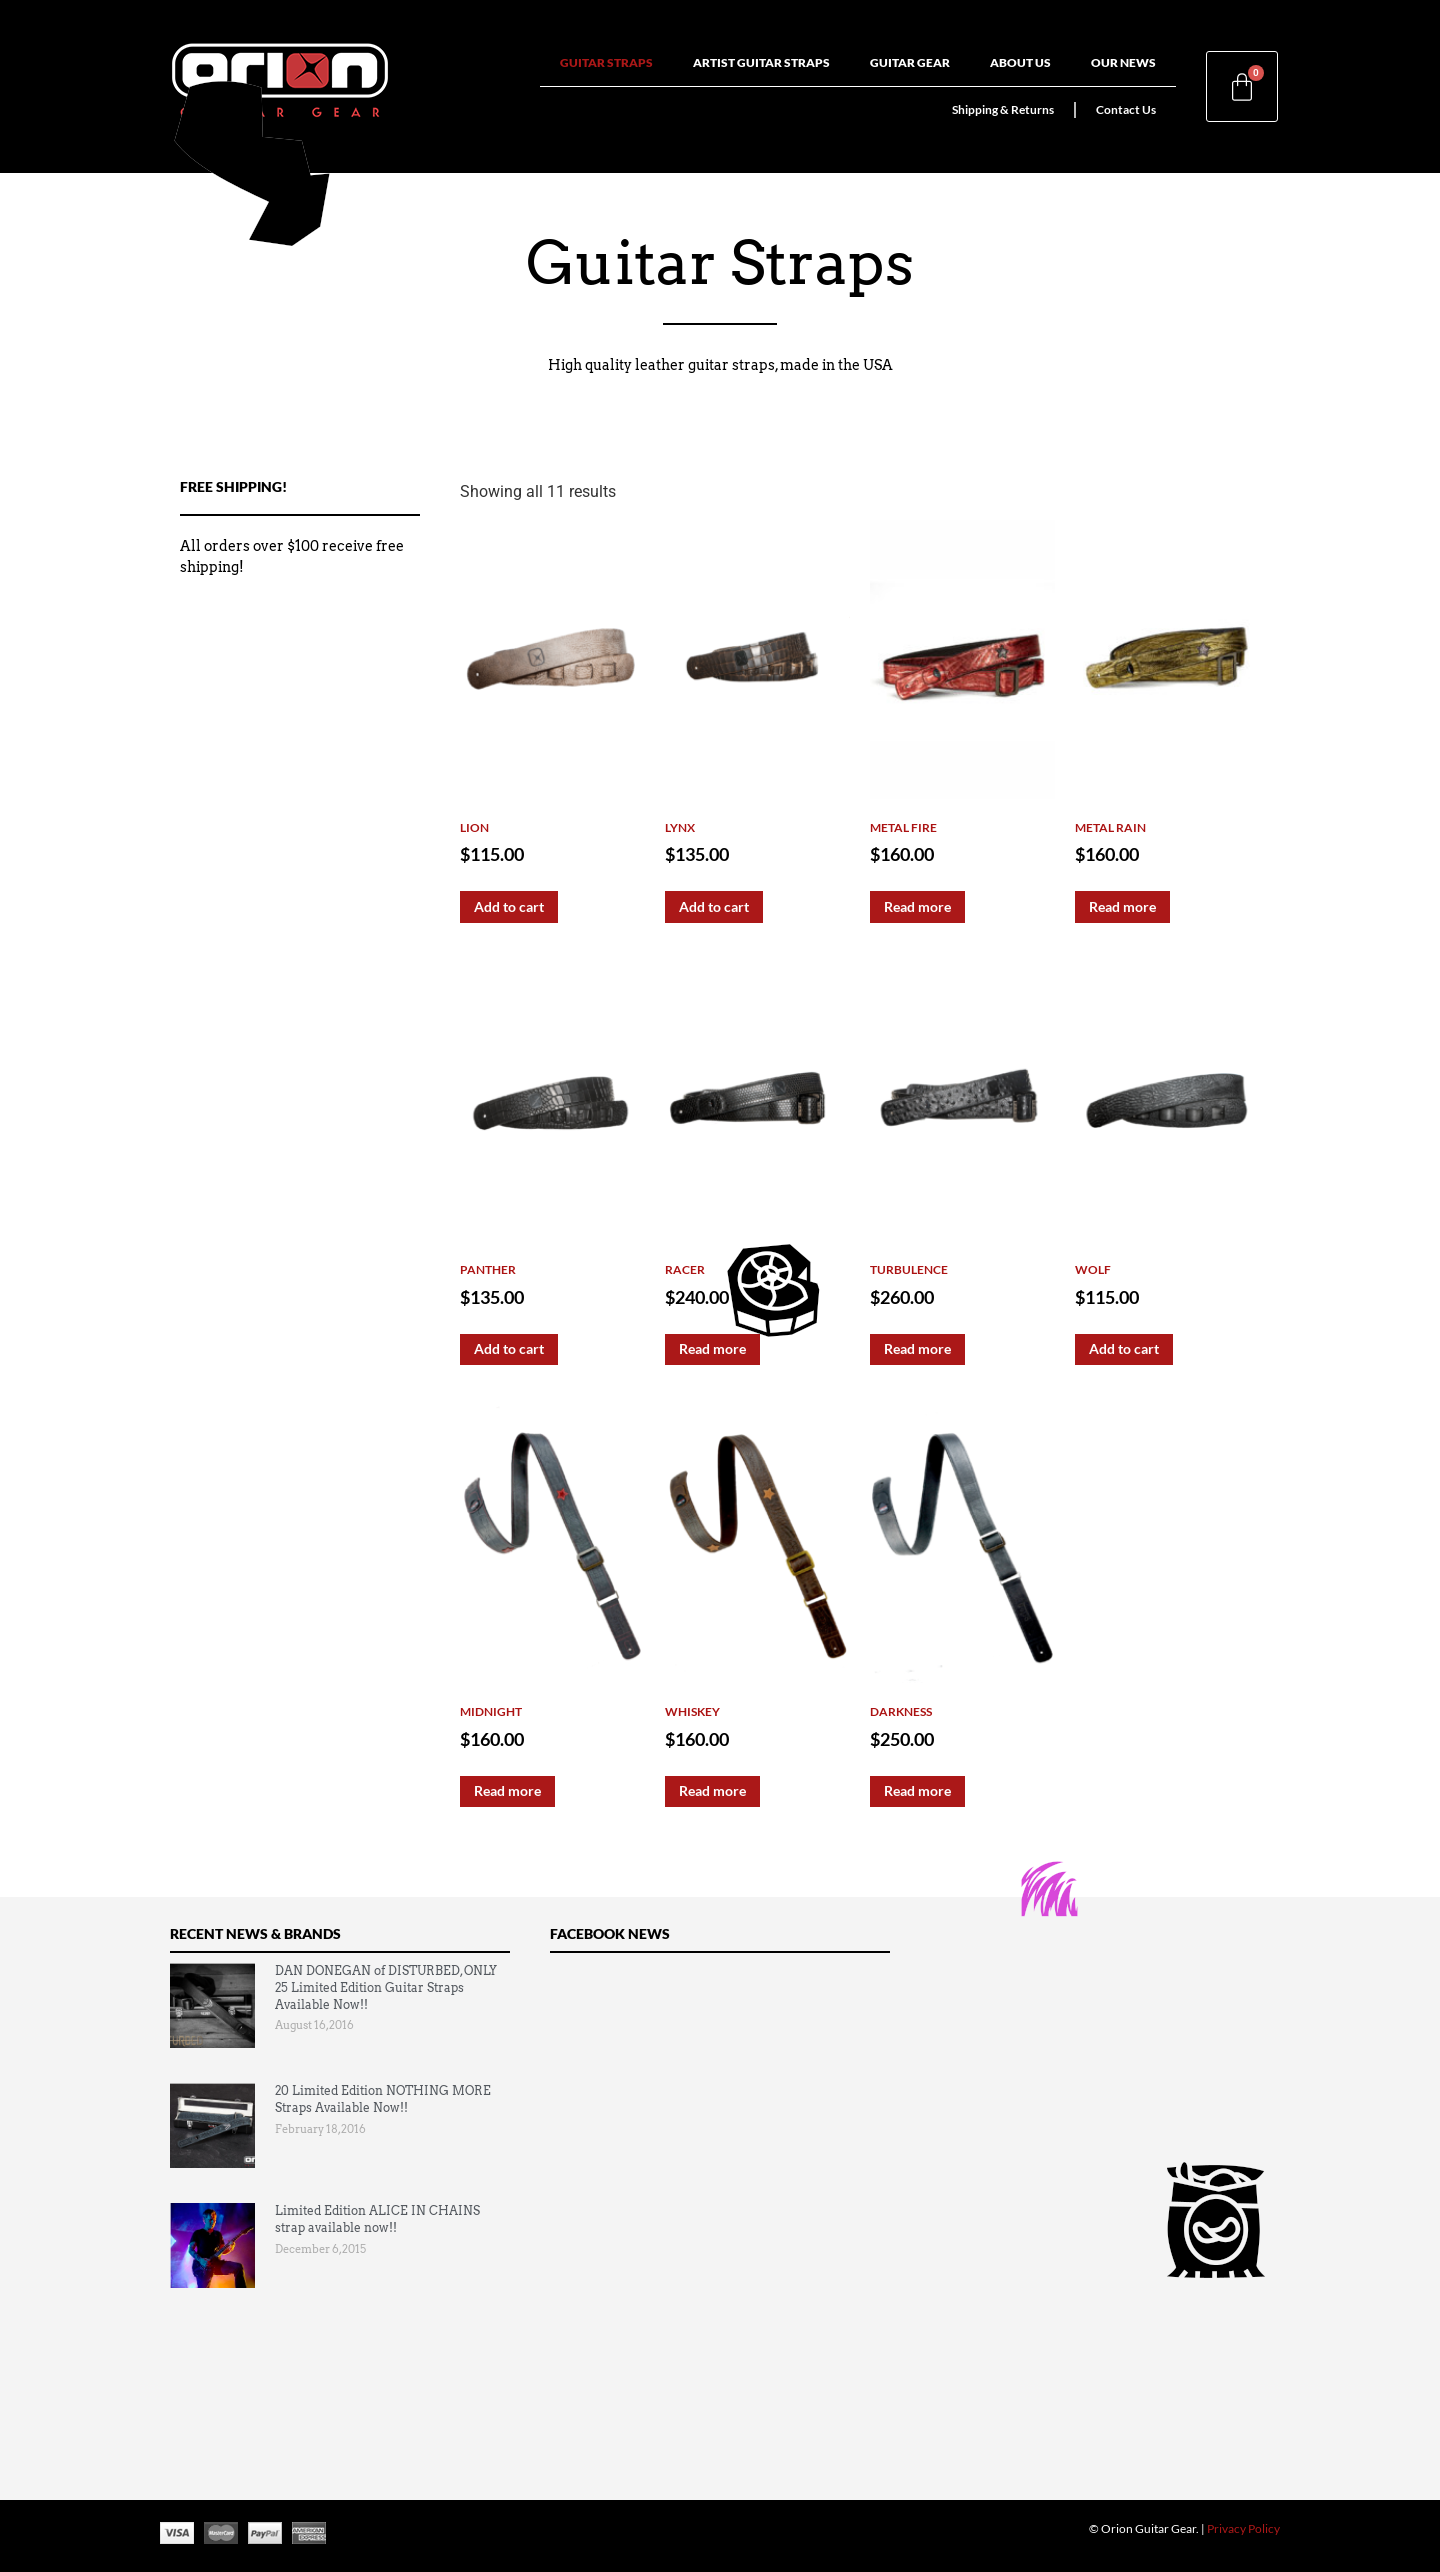 This screenshot has height=2572, width=1440. What do you see at coordinates (774, 1290) in the screenshot?
I see `view fossil collection or inventory` at bounding box center [774, 1290].